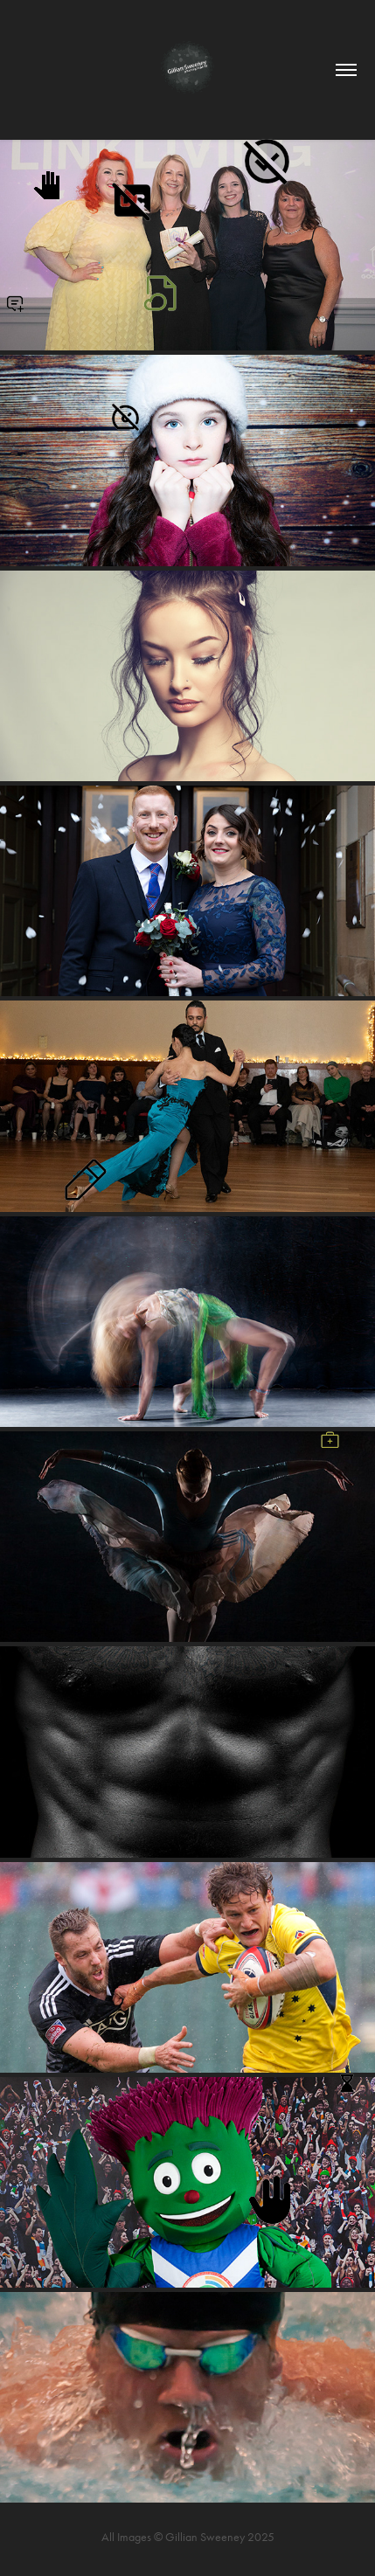 This screenshot has height=2576, width=375. Describe the element at coordinates (132, 200) in the screenshot. I see `closed captions are disabled` at that location.